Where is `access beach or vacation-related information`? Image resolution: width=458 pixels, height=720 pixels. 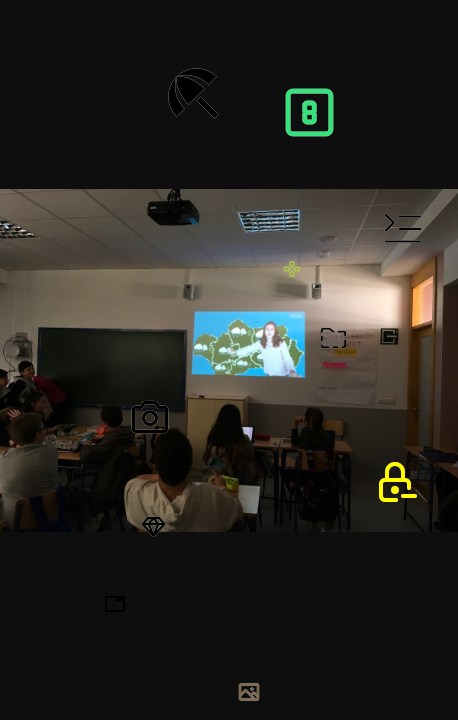
access beach or vacation-related information is located at coordinates (193, 93).